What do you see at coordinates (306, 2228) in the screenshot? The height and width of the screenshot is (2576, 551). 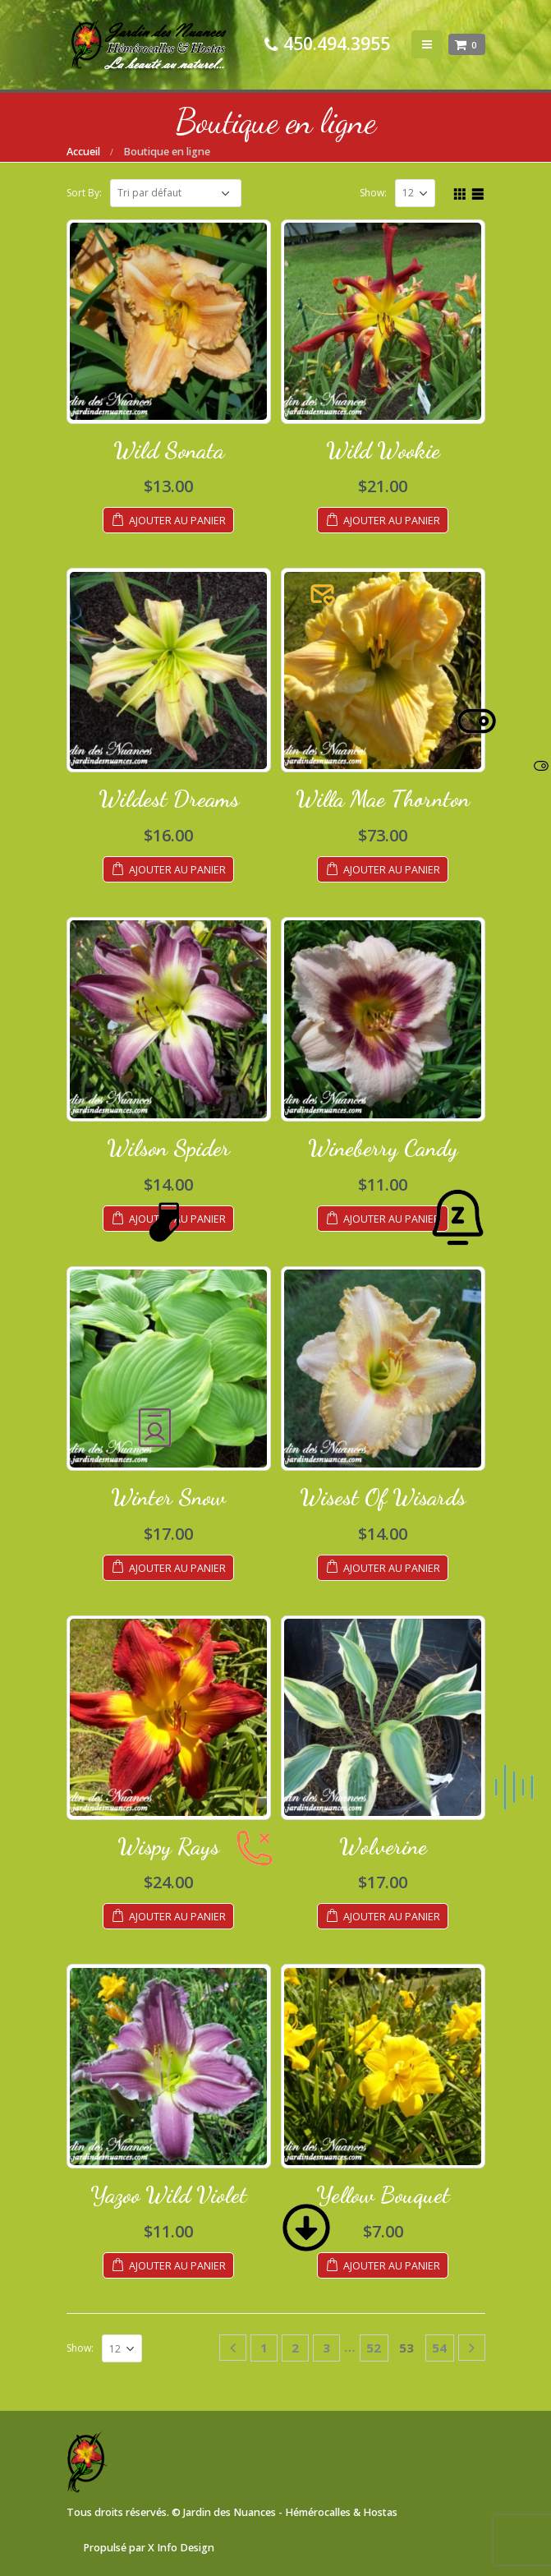 I see `download a file or content` at bounding box center [306, 2228].